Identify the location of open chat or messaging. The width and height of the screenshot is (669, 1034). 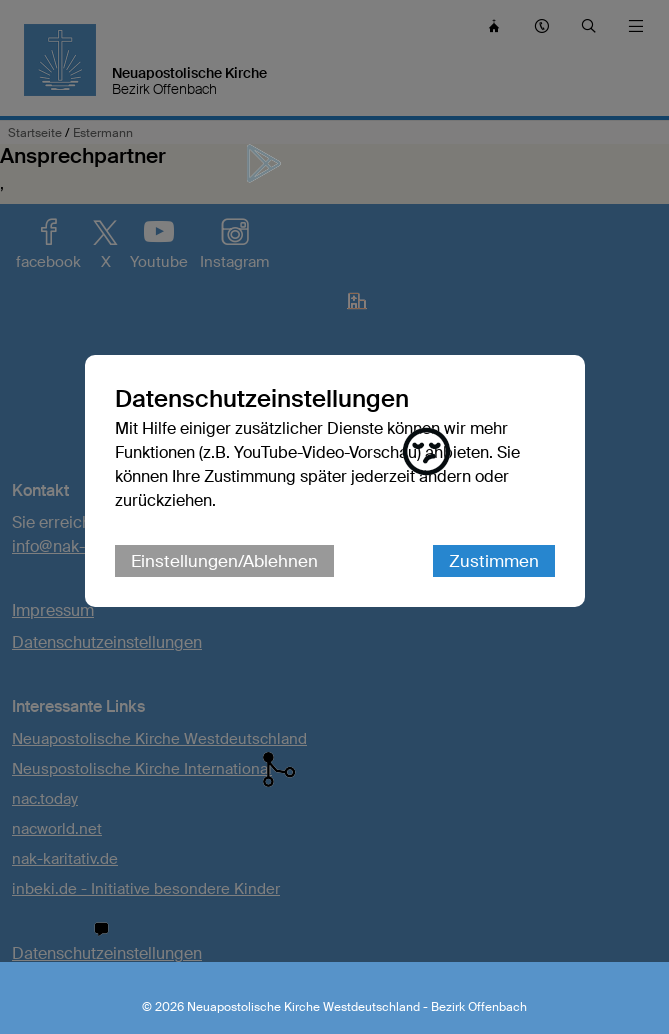
(101, 928).